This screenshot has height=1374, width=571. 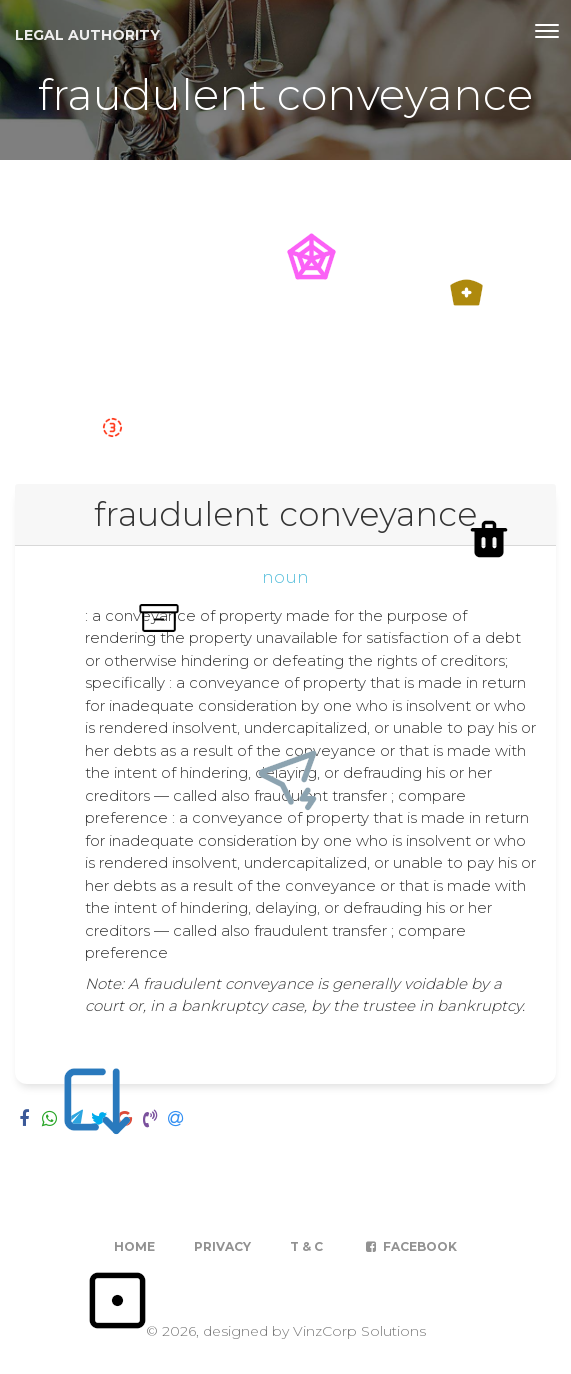 I want to click on quick location access or rapid positioning, so click(x=288, y=779).